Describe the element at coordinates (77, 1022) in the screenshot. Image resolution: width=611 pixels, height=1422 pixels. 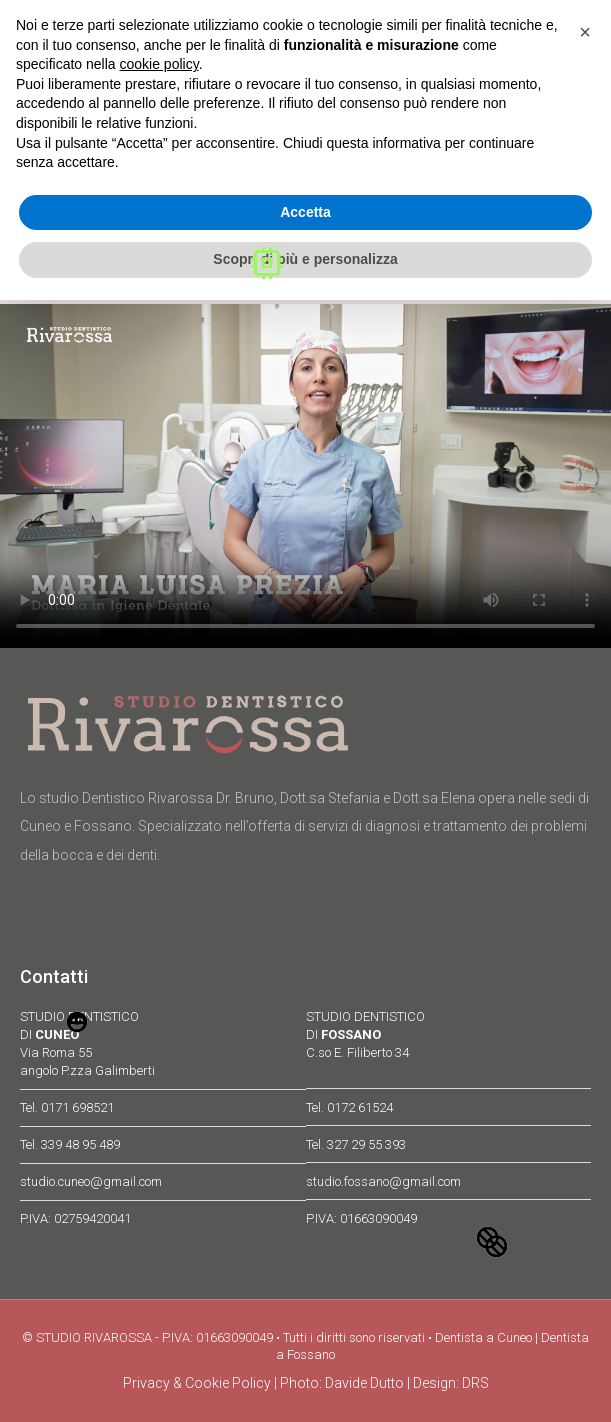
I see `add a playful or flirty reaction to a message` at that location.